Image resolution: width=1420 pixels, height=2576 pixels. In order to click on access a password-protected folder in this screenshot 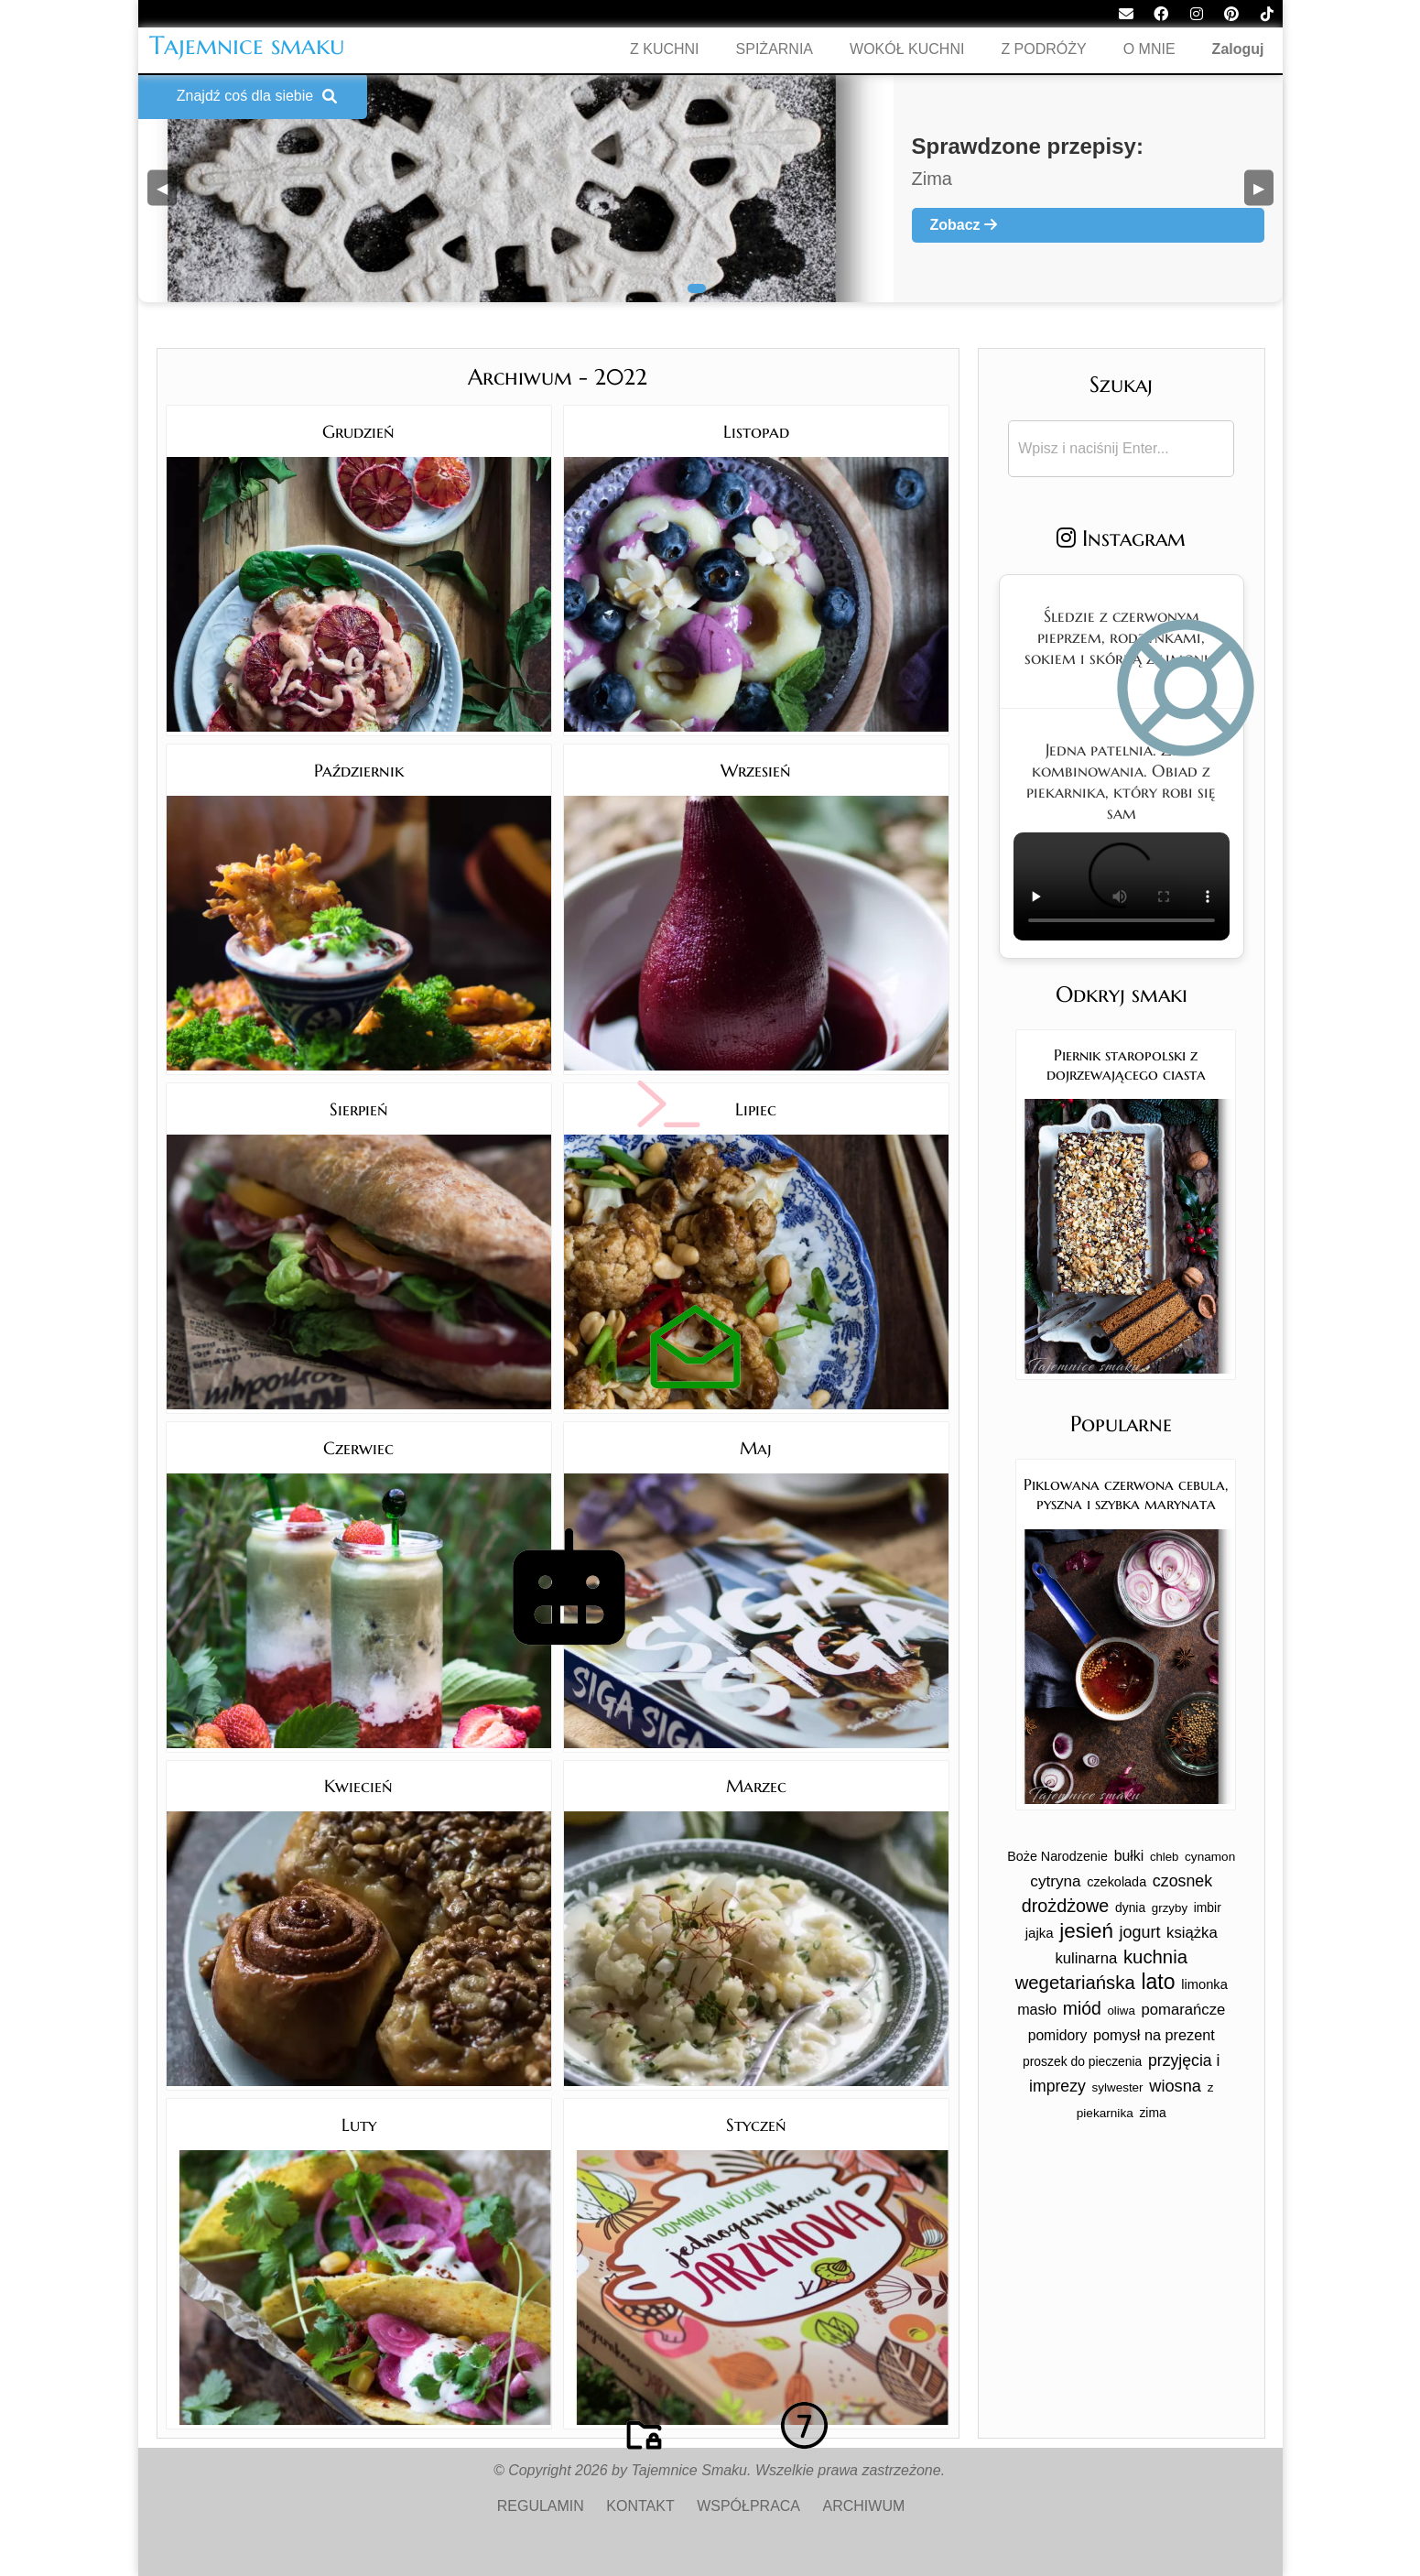, I will do `click(644, 2434)`.